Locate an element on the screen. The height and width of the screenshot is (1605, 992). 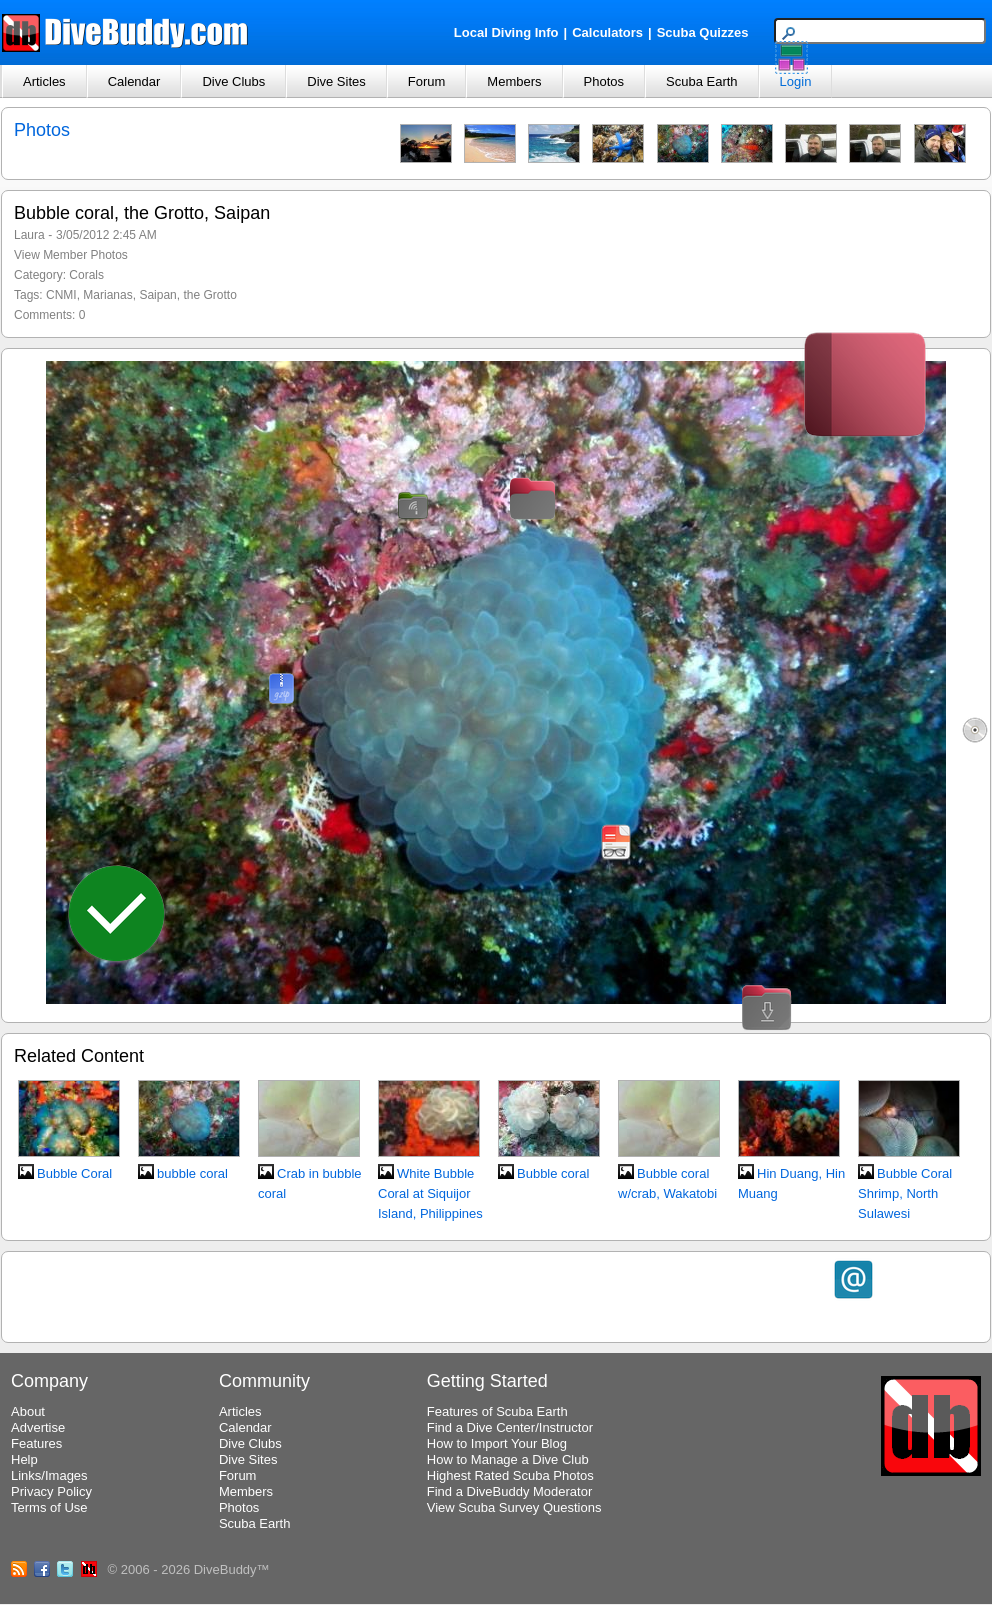
manage online accounts and connected services is located at coordinates (853, 1279).